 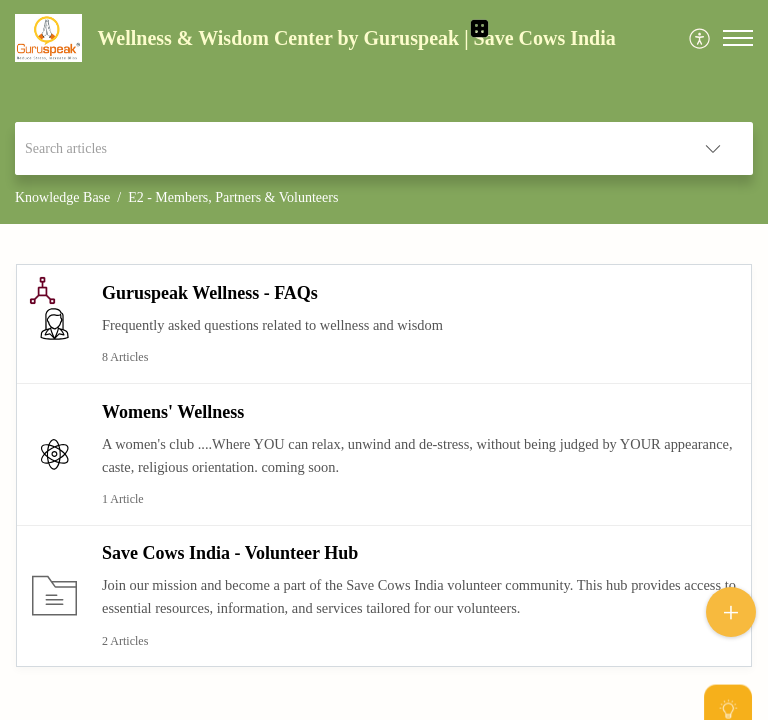 What do you see at coordinates (43, 290) in the screenshot?
I see `view type hierarchy in code editor` at bounding box center [43, 290].